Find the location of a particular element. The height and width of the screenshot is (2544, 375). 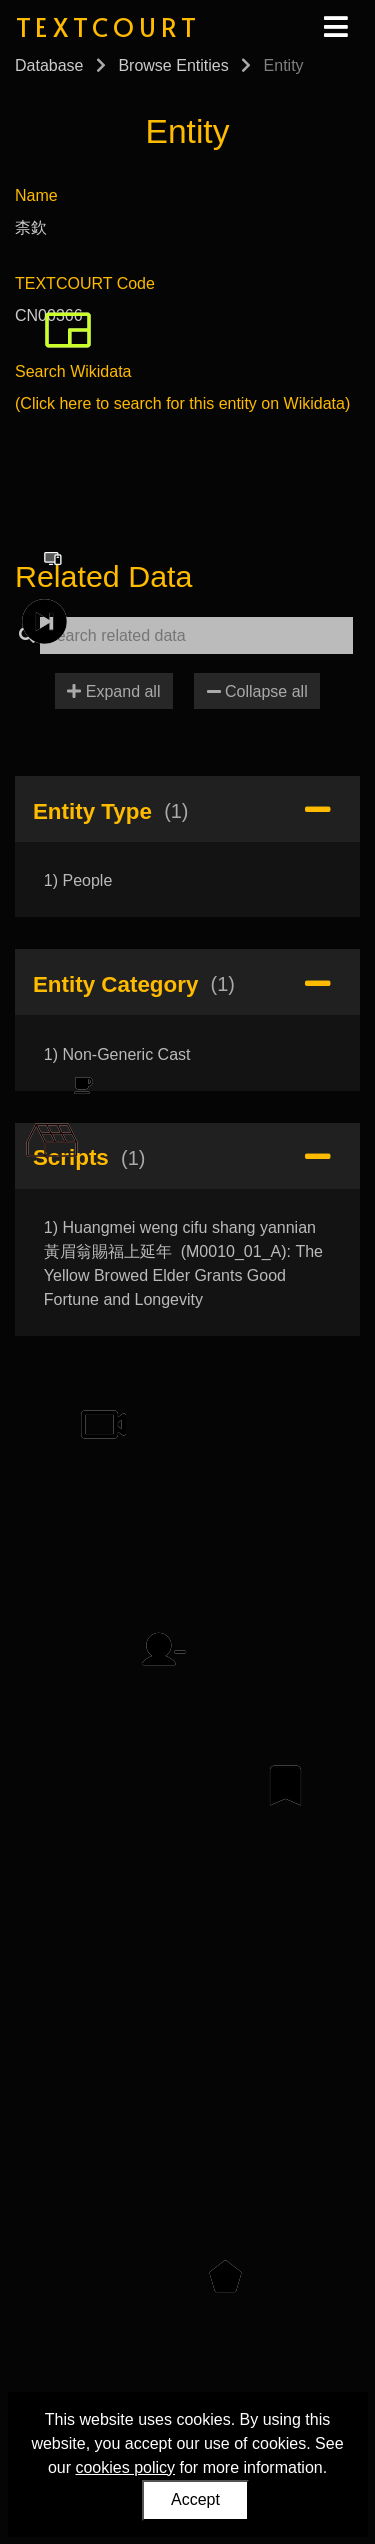

remove a user or contact is located at coordinates (162, 1650).